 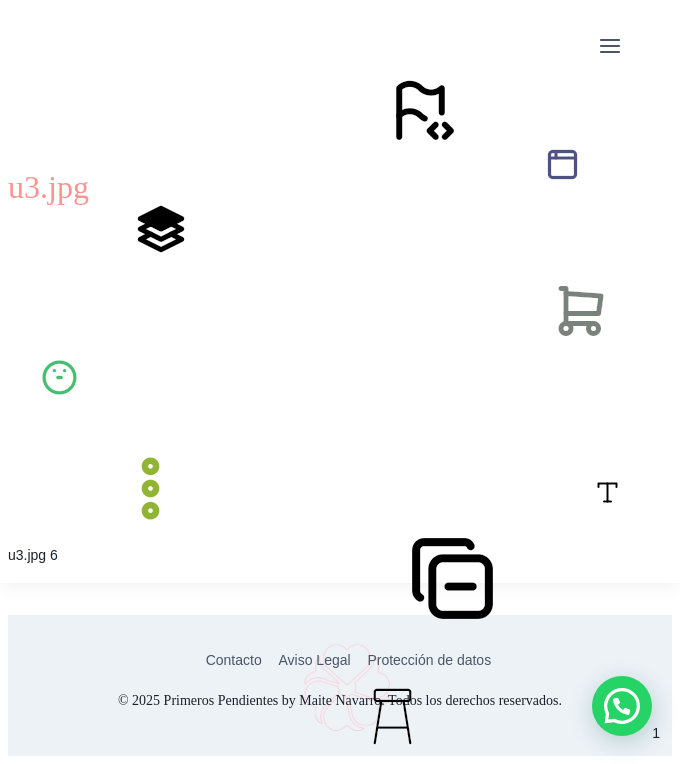 I want to click on browse furniture or seating options, so click(x=392, y=716).